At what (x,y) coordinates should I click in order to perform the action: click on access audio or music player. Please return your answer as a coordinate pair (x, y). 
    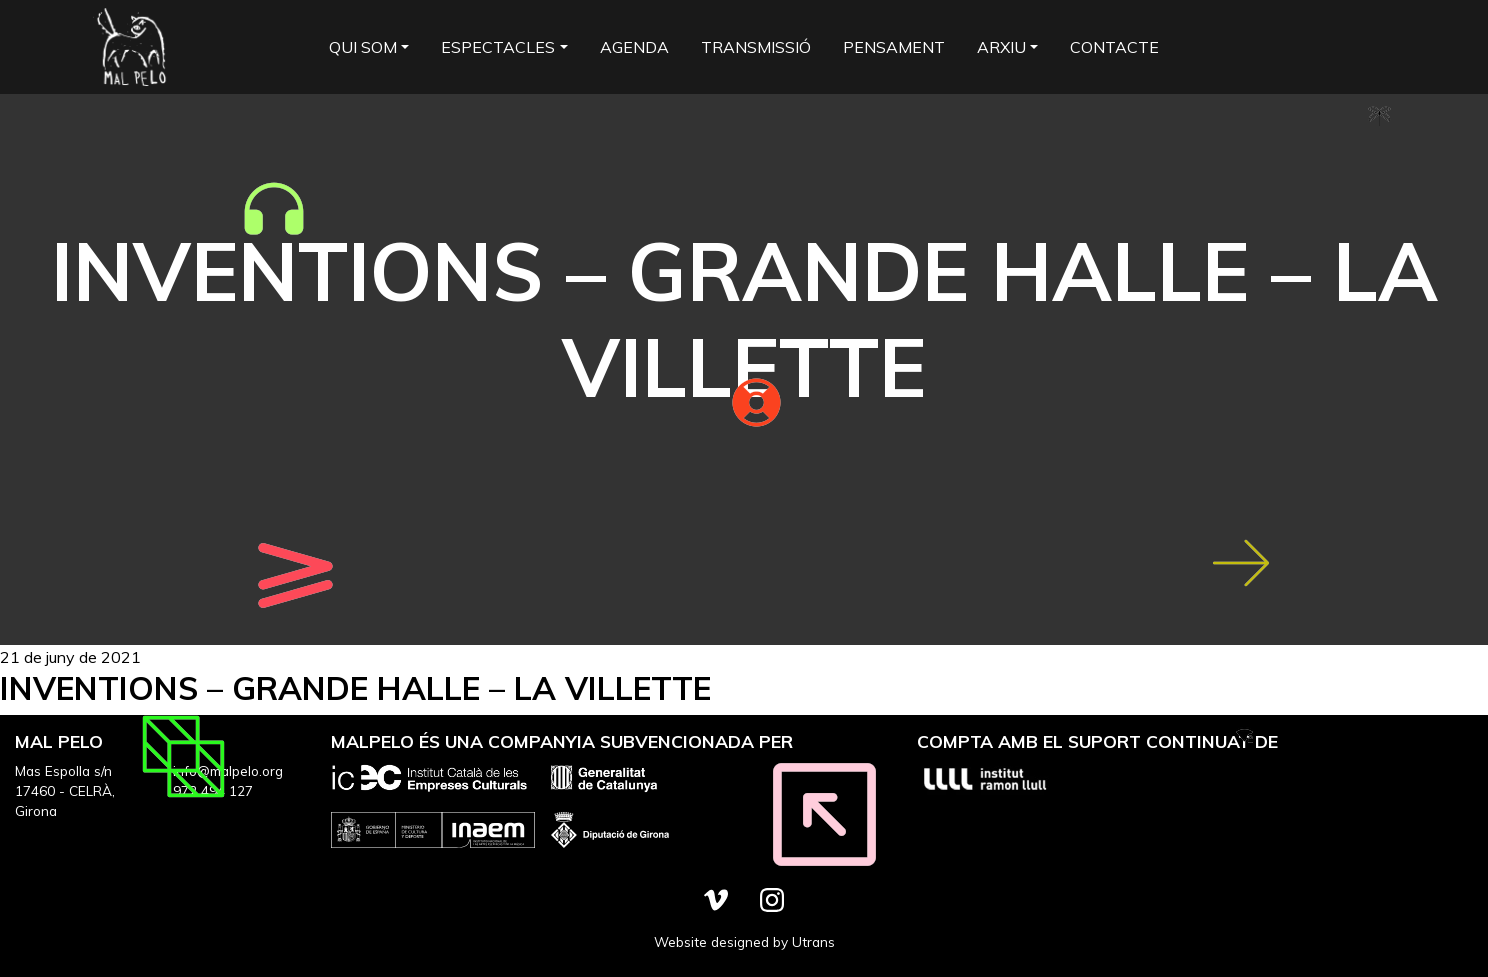
    Looking at the image, I should click on (274, 212).